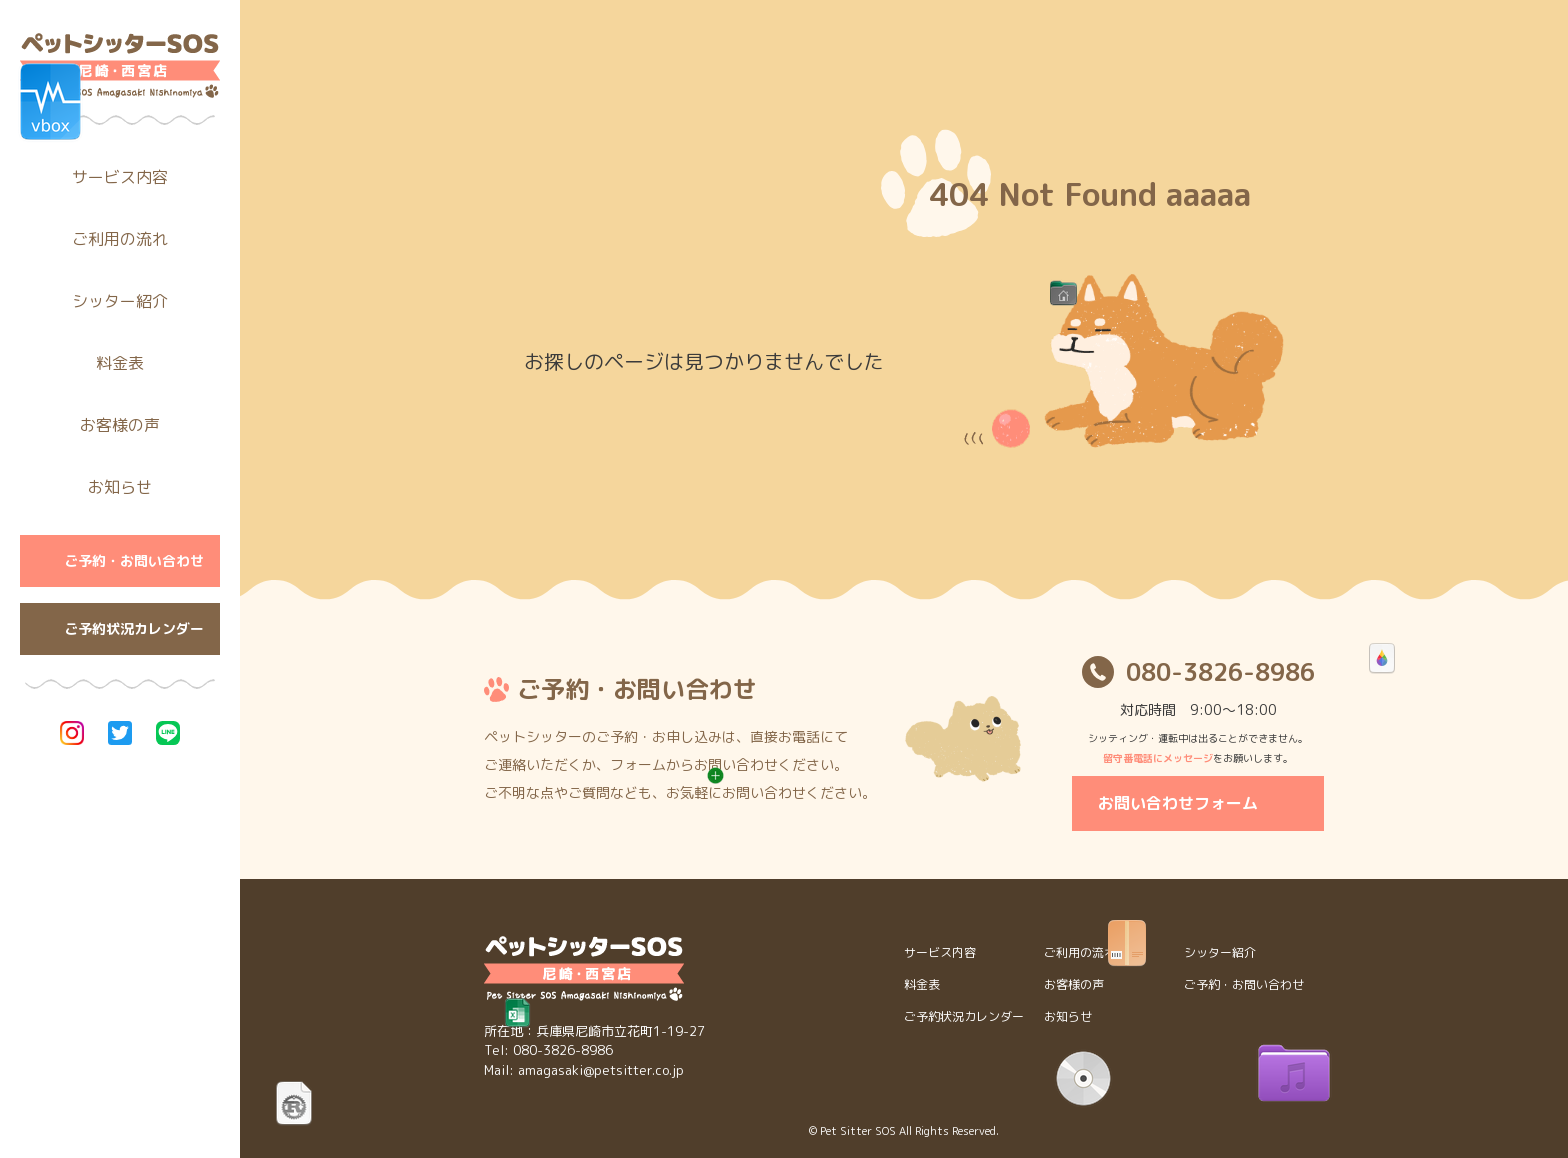  Describe the element at coordinates (1127, 943) in the screenshot. I see `compressed or archived file type indicator` at that location.